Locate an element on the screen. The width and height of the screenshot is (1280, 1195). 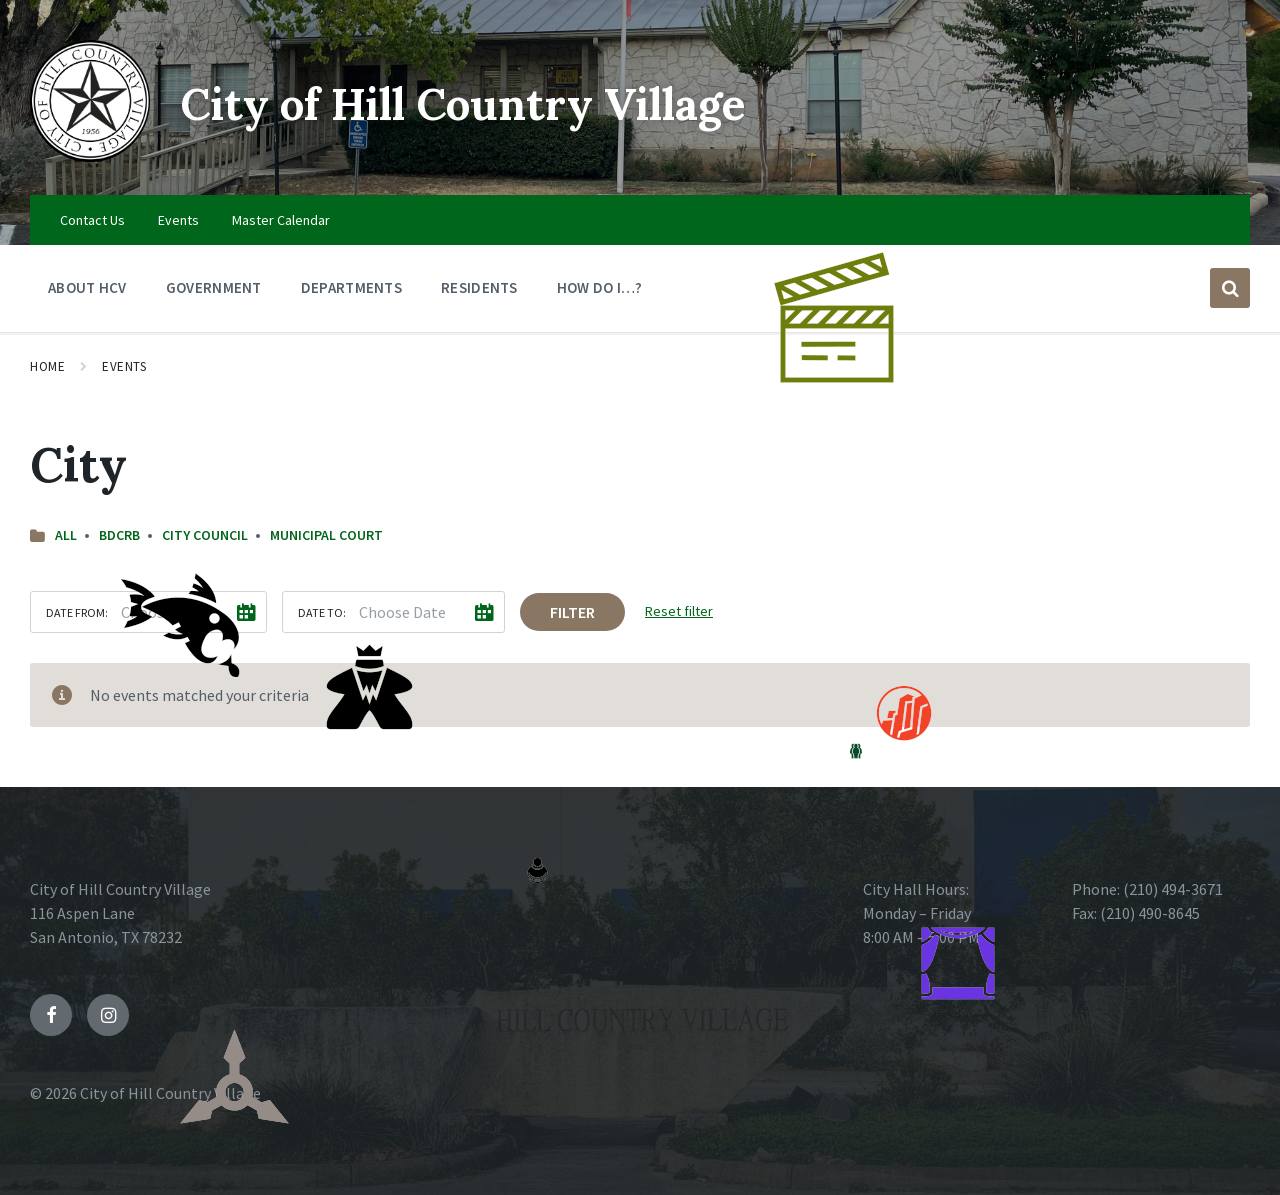
browse or purchase fragrances is located at coordinates (537, 870).